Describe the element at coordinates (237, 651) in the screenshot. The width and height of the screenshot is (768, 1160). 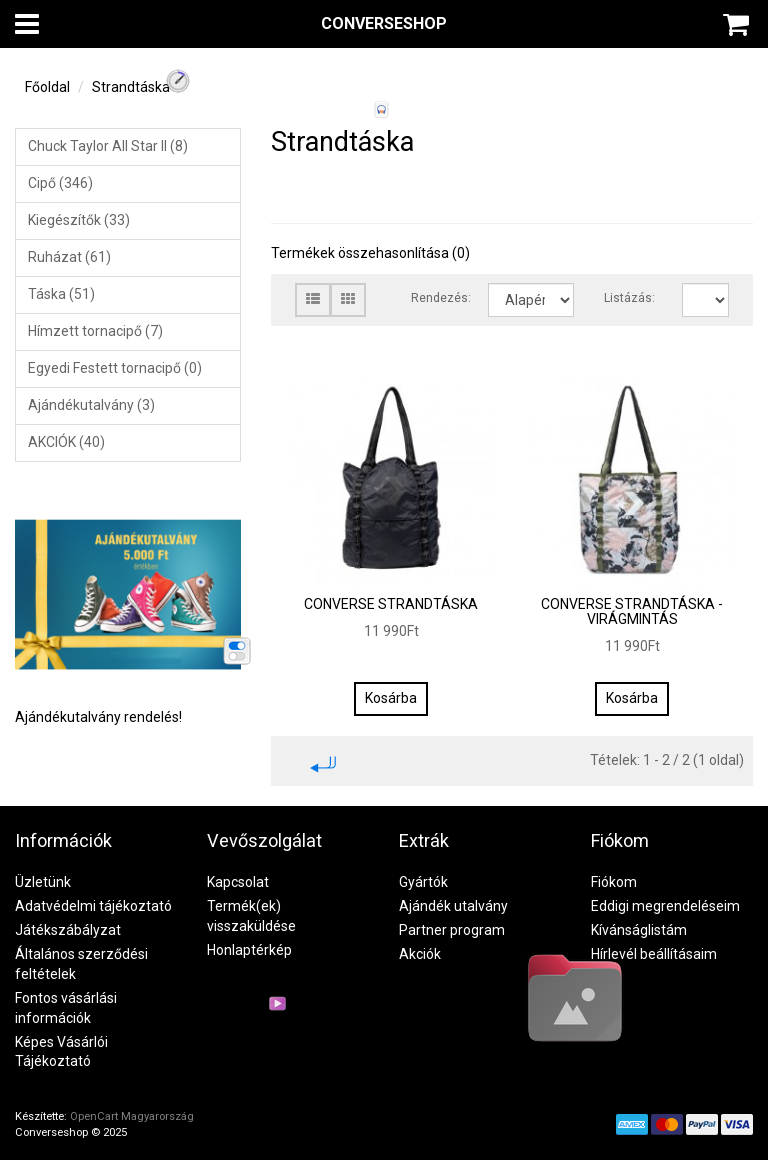
I see `open gnome tweaks to customize desktop settings` at that location.